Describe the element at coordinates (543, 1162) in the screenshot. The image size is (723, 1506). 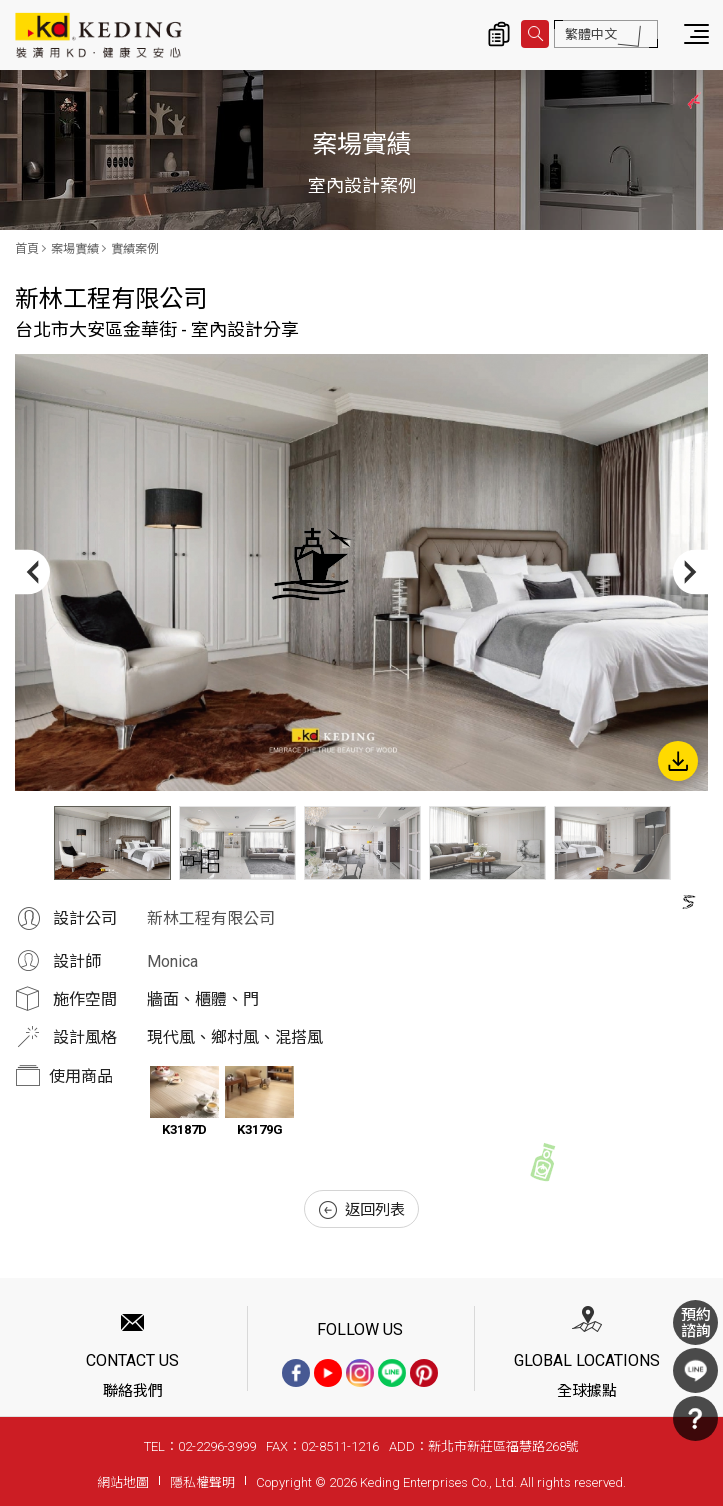
I see `select ketchup as a condiment option` at that location.